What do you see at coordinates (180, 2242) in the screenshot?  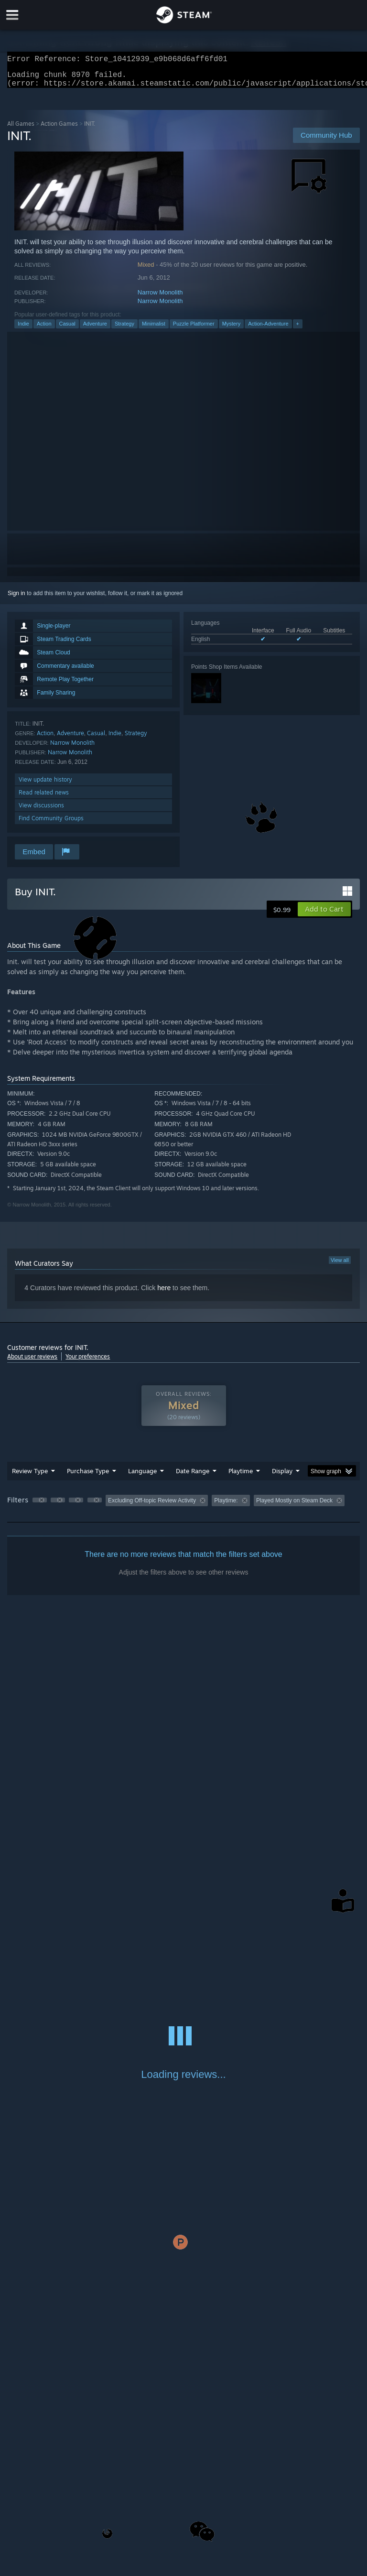 I see `visit product hunt website or app` at bounding box center [180, 2242].